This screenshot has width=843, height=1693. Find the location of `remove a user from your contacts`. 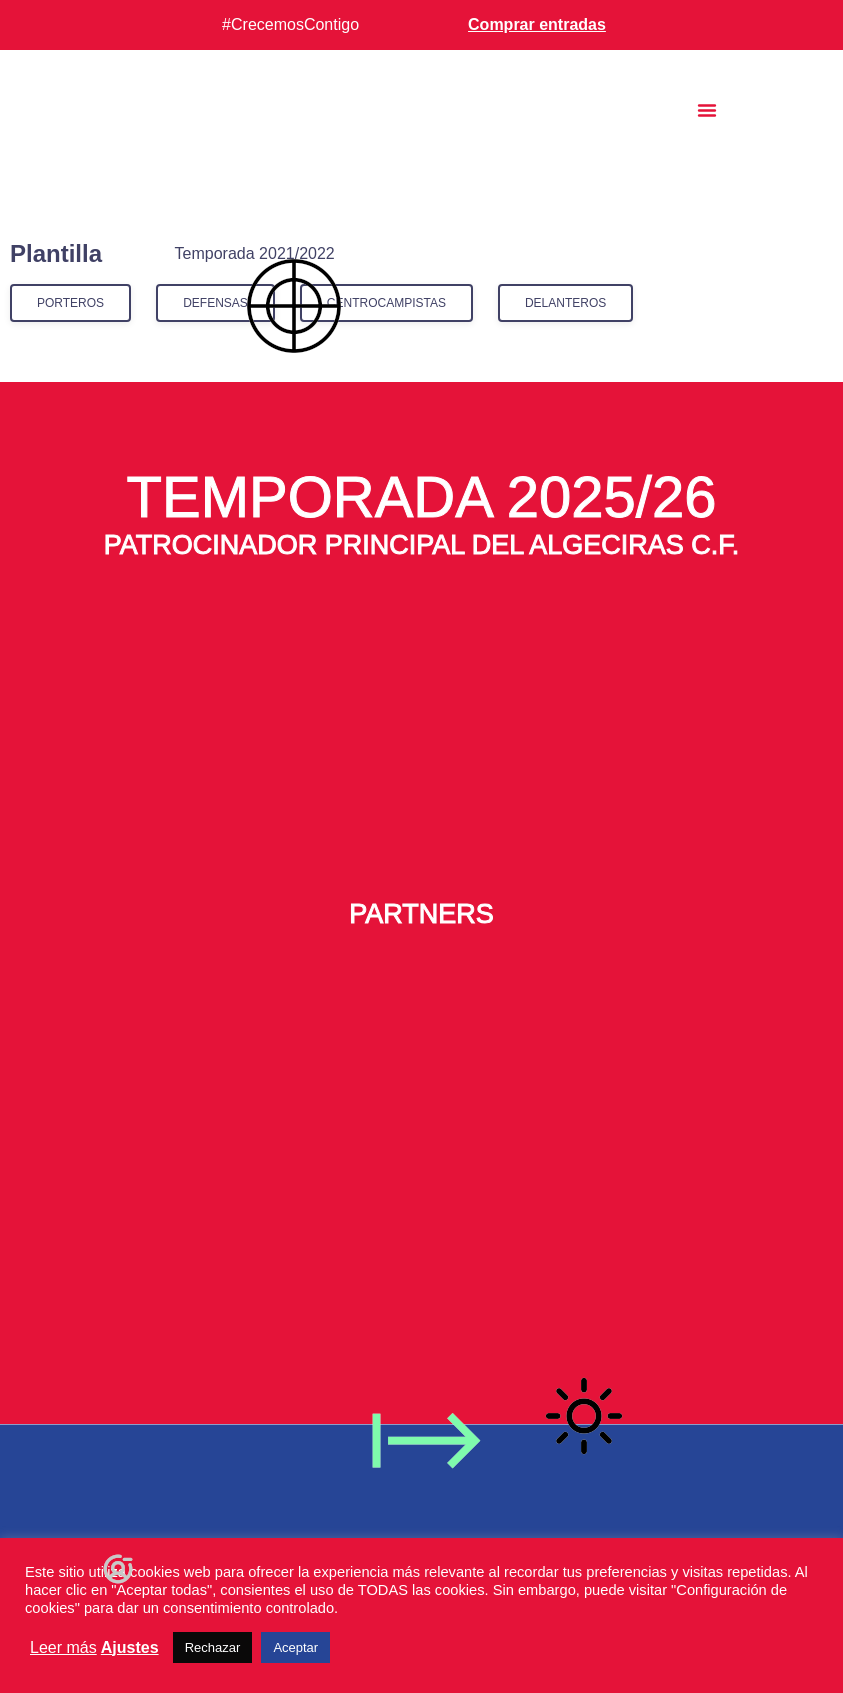

remove a user from your contacts is located at coordinates (118, 1569).